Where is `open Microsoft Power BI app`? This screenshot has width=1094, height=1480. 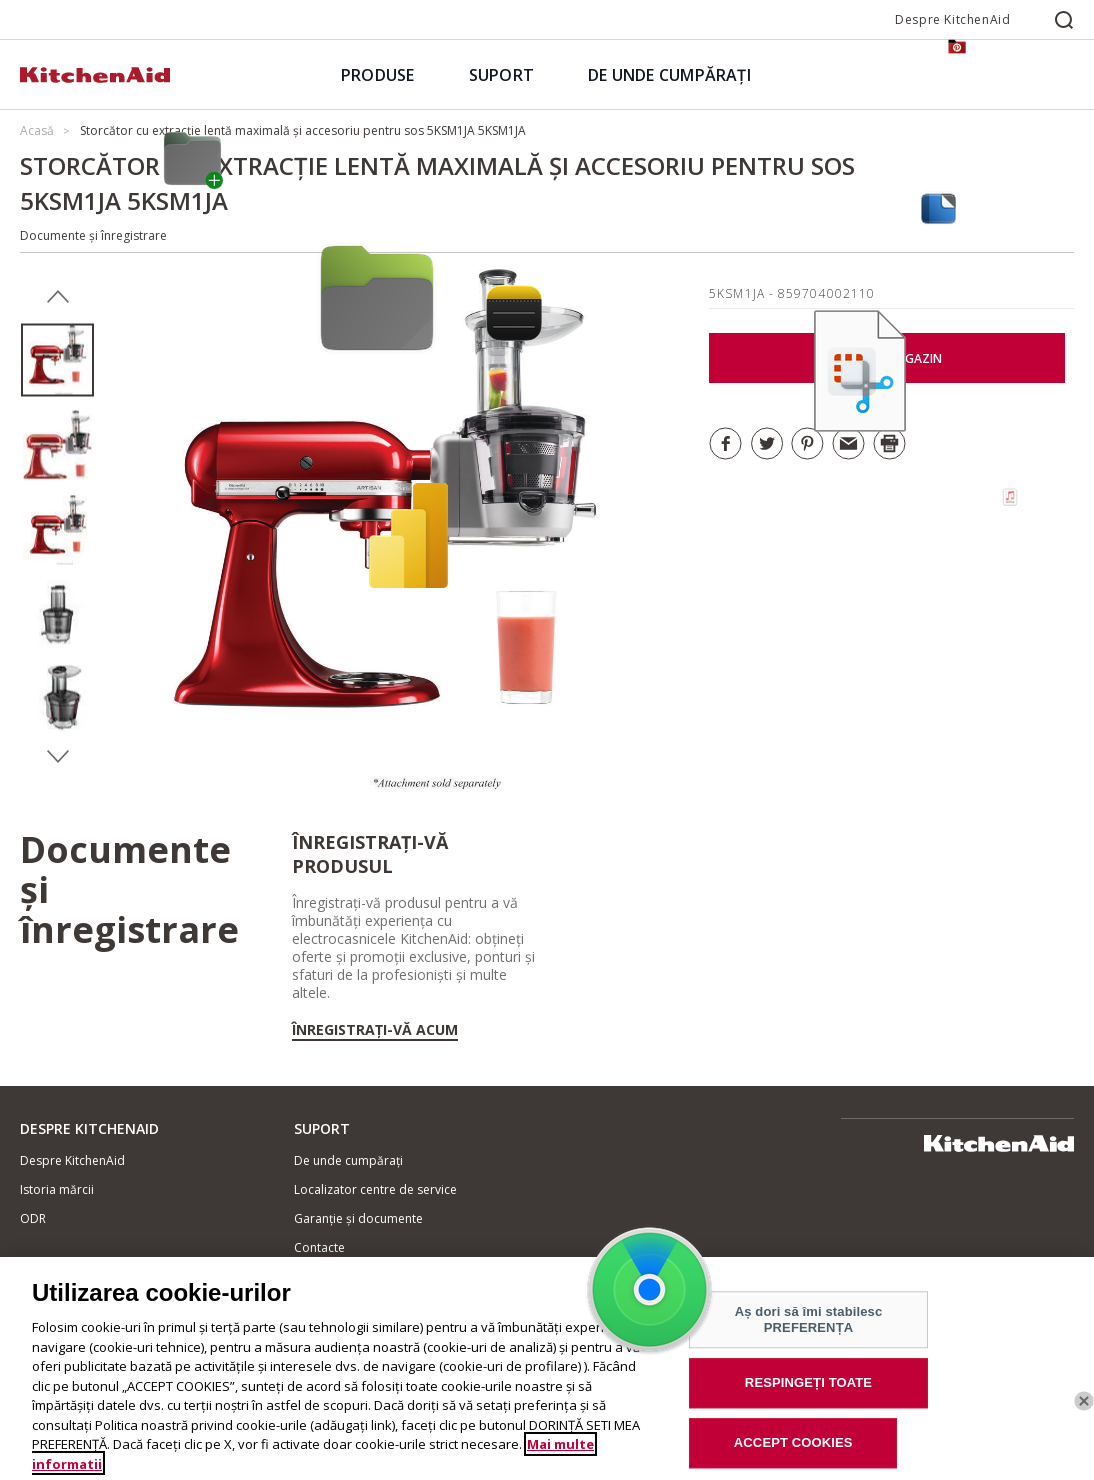 open Microsoft Power BI app is located at coordinates (408, 535).